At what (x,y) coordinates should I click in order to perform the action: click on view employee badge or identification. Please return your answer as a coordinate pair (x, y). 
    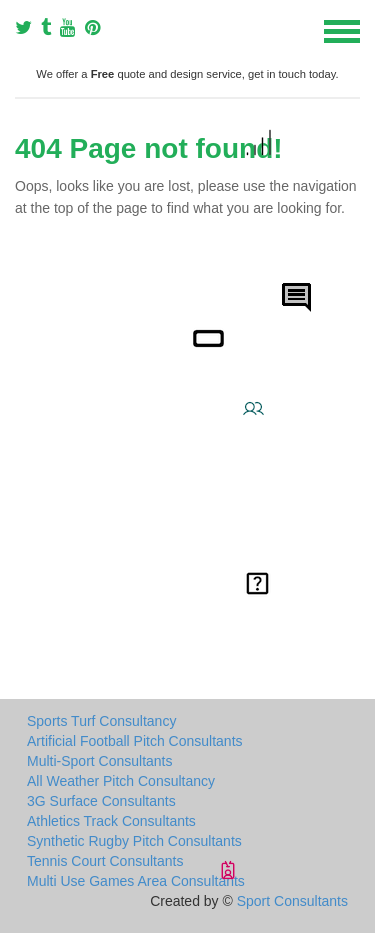
    Looking at the image, I should click on (228, 870).